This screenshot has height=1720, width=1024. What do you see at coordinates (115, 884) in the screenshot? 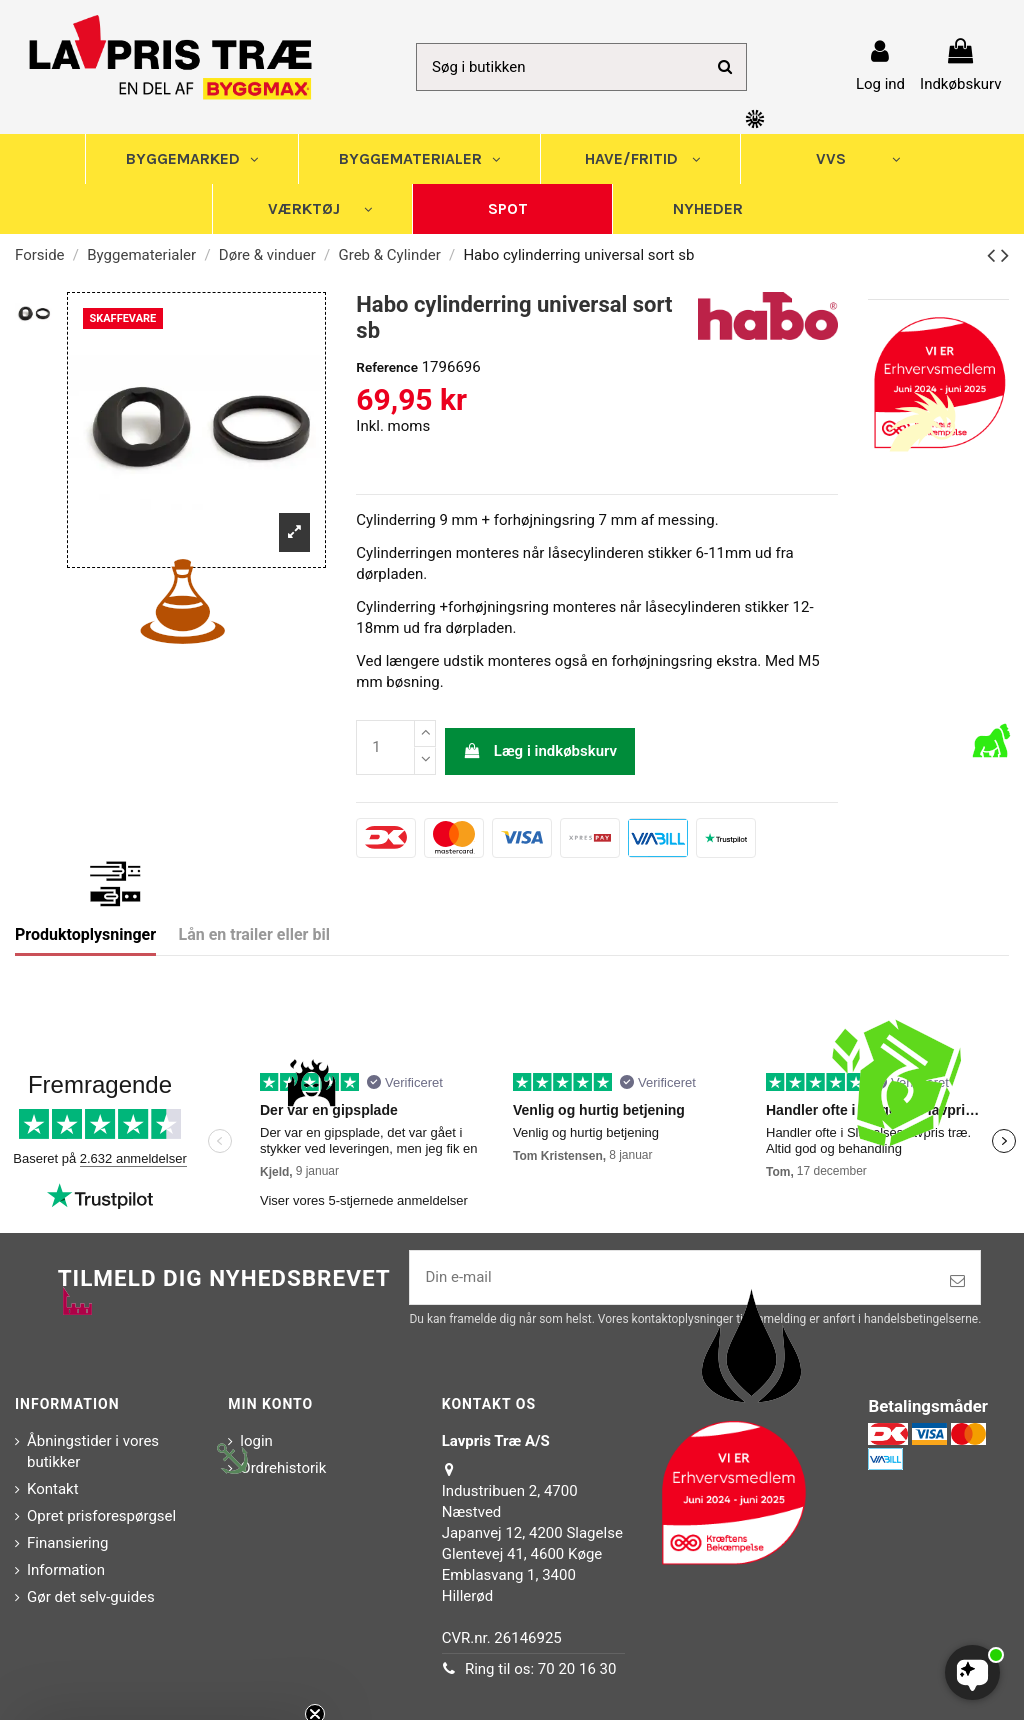
I see `view belt or accessory options` at bounding box center [115, 884].